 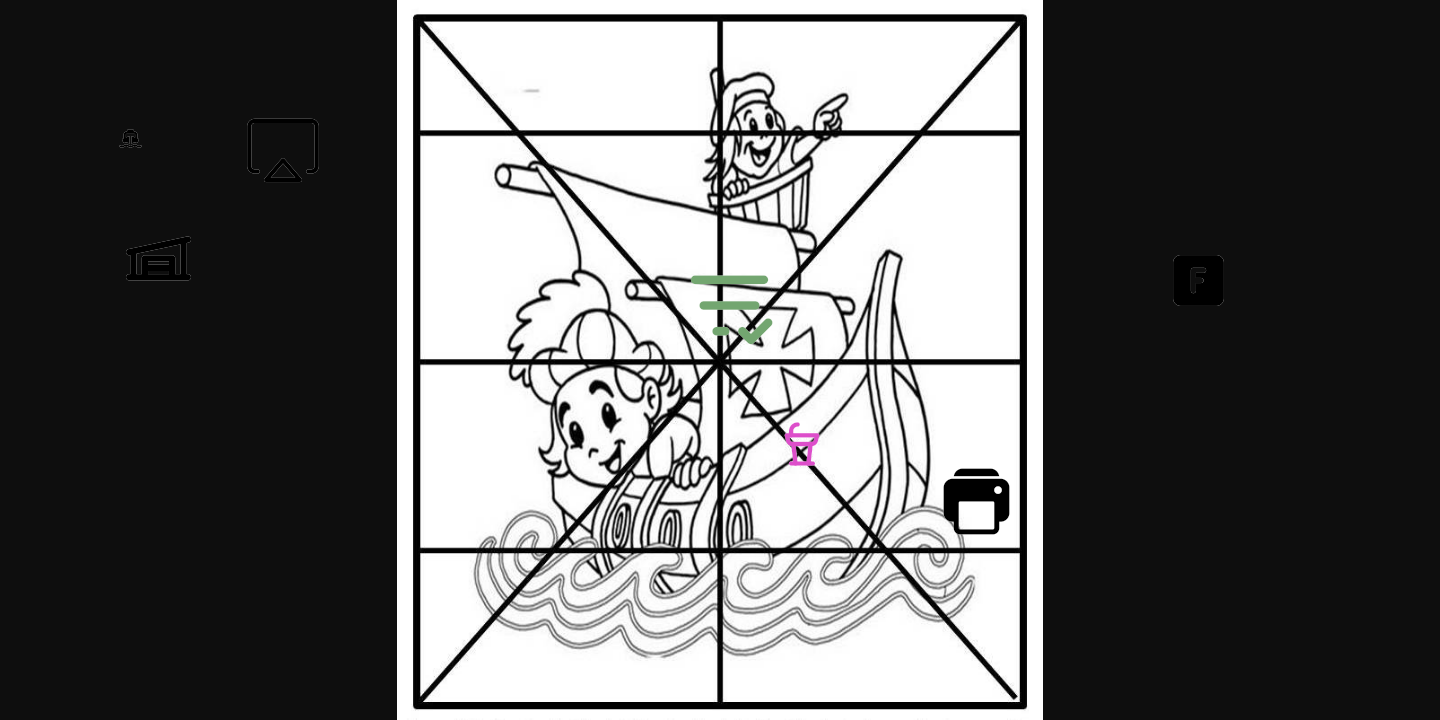 What do you see at coordinates (158, 260) in the screenshot?
I see `access warehouse or storage inventory` at bounding box center [158, 260].